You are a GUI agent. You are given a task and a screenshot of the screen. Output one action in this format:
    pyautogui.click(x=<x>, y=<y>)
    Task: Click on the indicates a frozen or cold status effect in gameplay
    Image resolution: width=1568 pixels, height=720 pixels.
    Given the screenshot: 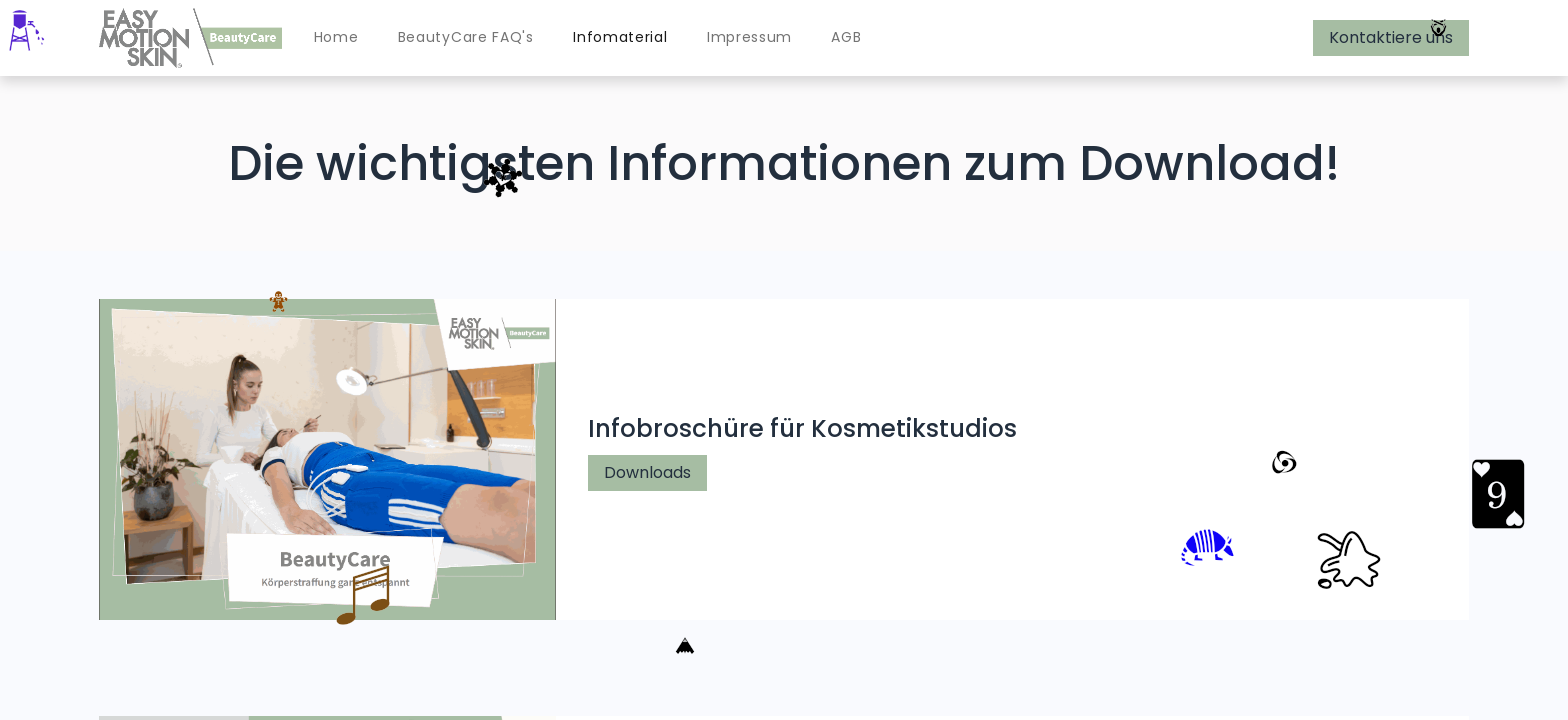 What is the action you would take?
    pyautogui.click(x=503, y=178)
    